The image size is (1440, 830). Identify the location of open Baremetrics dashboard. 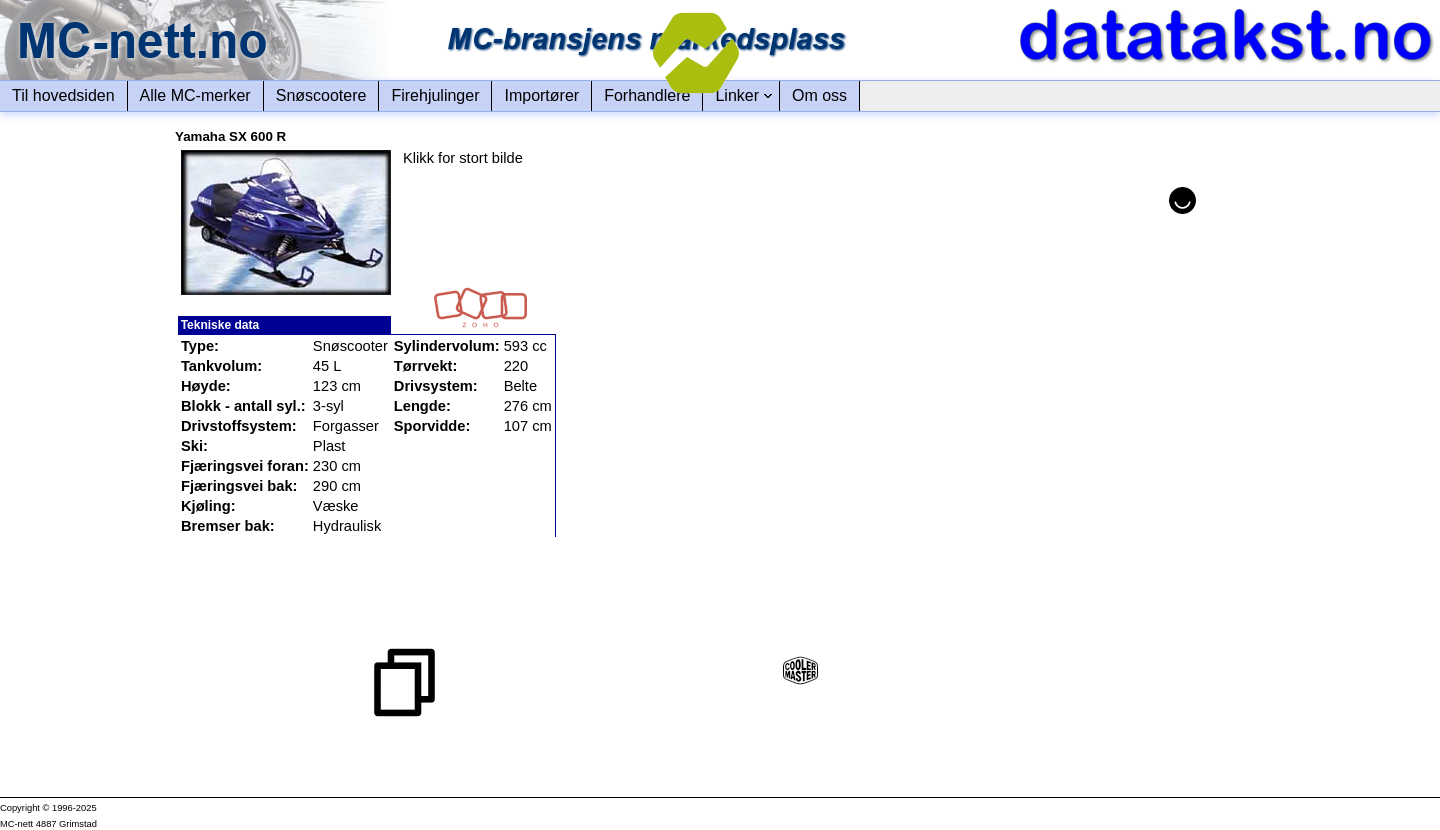
(696, 53).